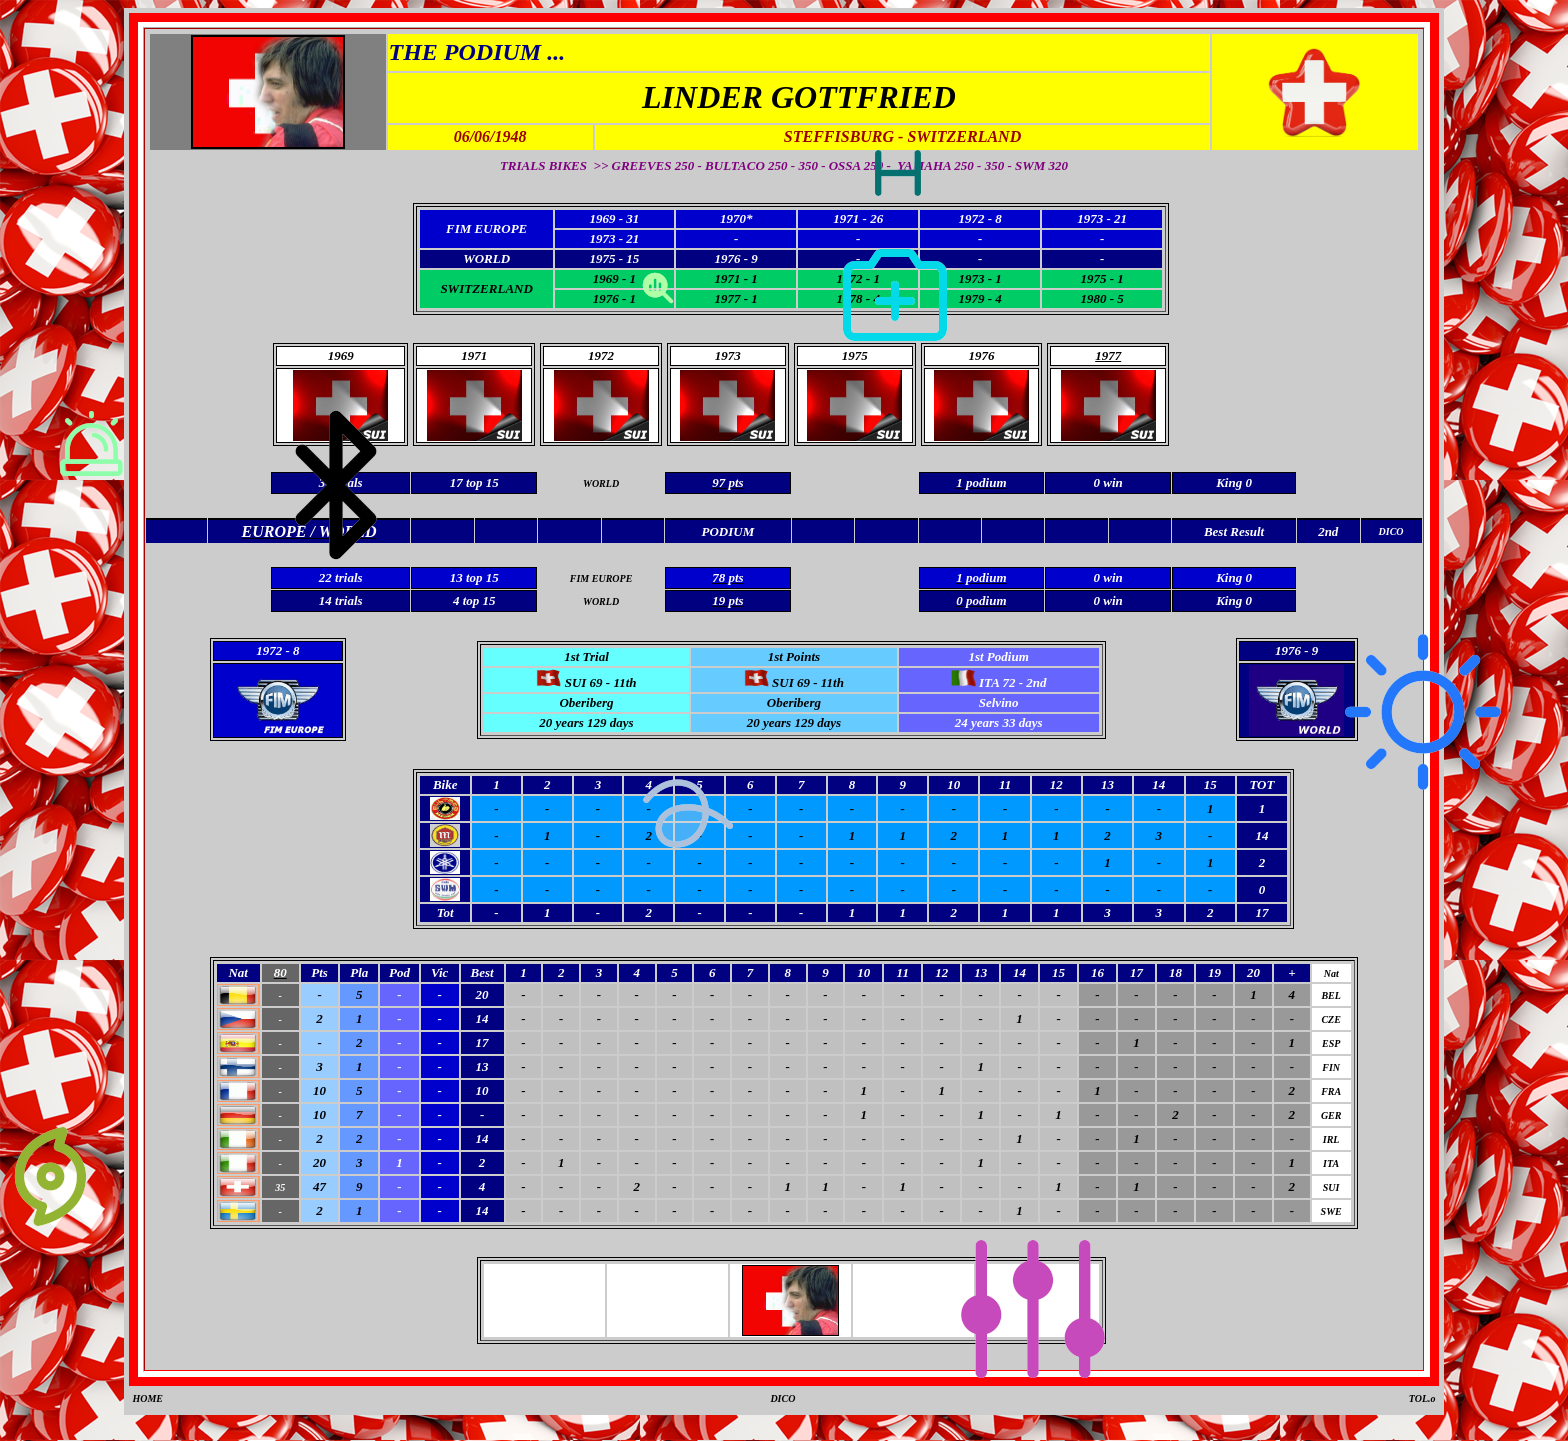  Describe the element at coordinates (91, 449) in the screenshot. I see `indicates an active alert or warning` at that location.